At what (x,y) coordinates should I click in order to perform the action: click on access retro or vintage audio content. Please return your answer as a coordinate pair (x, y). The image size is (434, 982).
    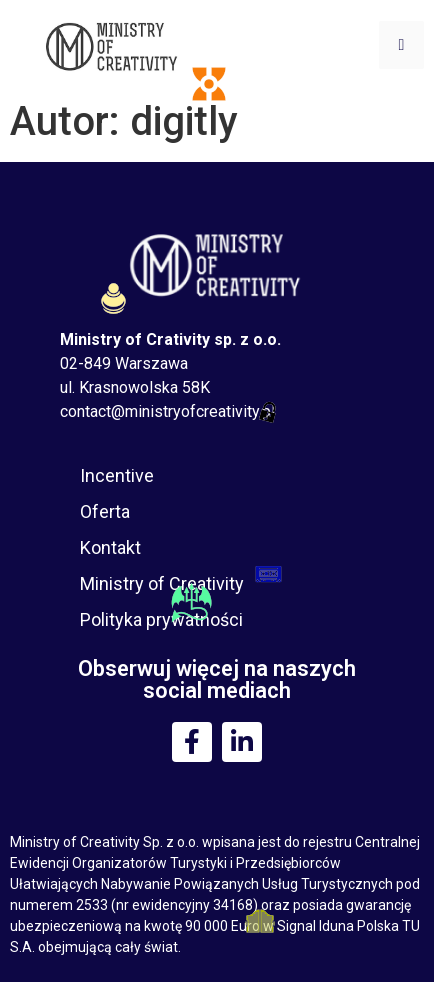
    Looking at the image, I should click on (268, 574).